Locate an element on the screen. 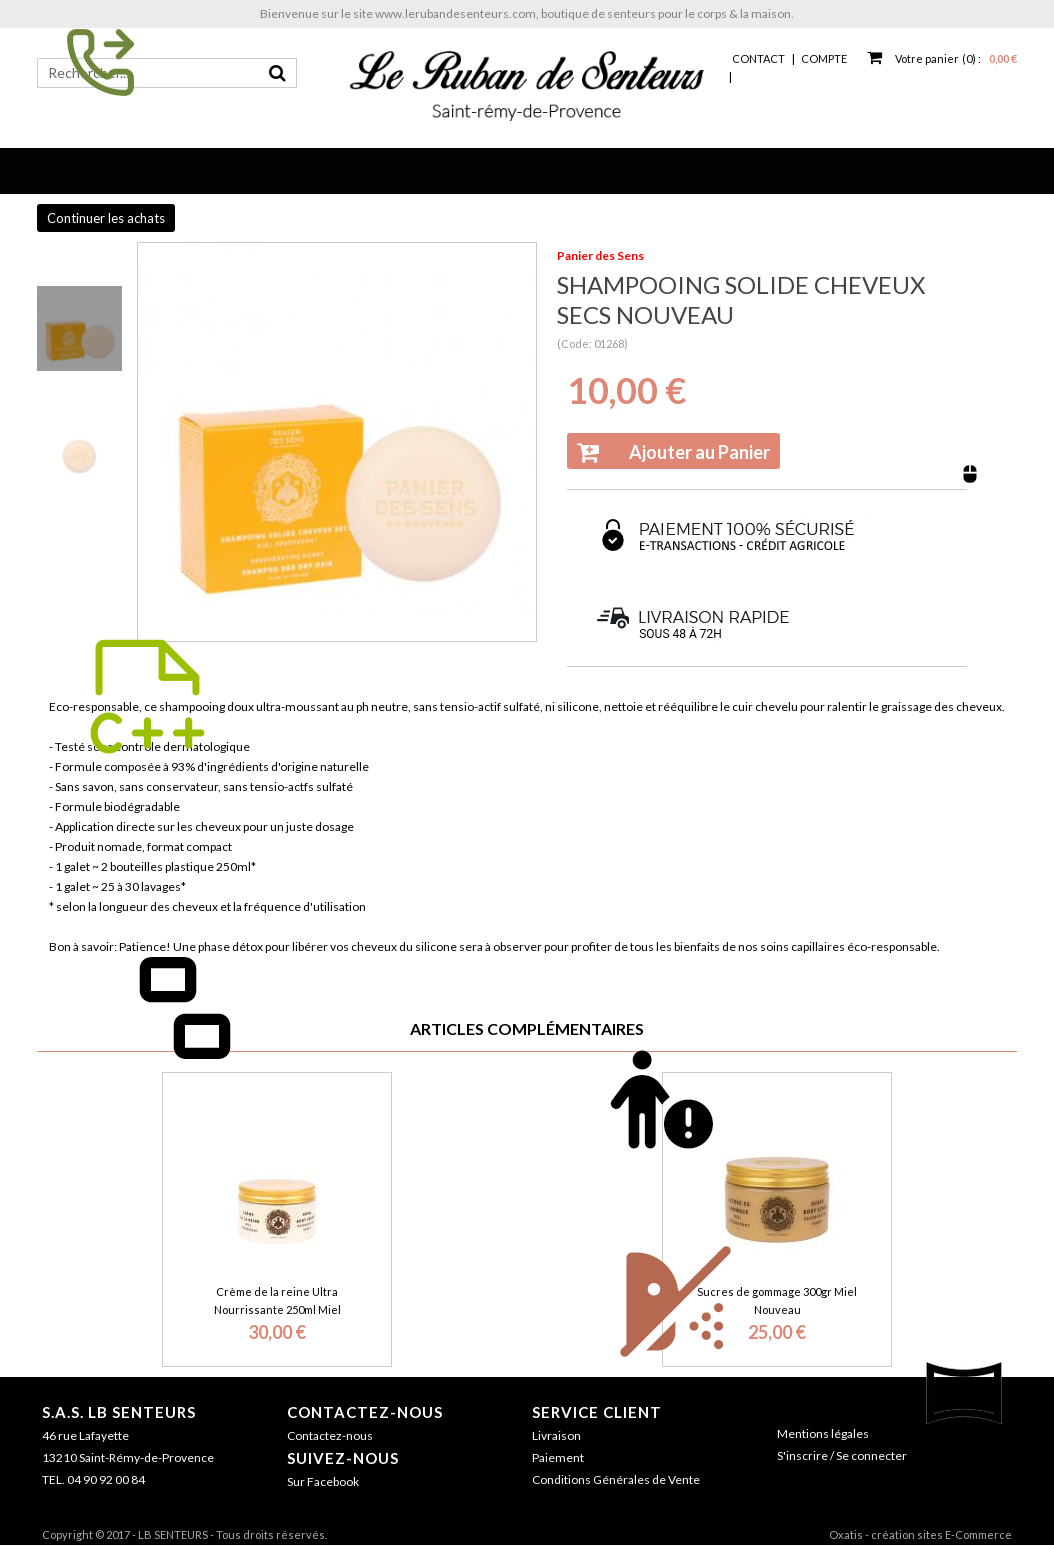 Image resolution: width=1054 pixels, height=1546 pixels. mouse input device indicator is located at coordinates (970, 474).